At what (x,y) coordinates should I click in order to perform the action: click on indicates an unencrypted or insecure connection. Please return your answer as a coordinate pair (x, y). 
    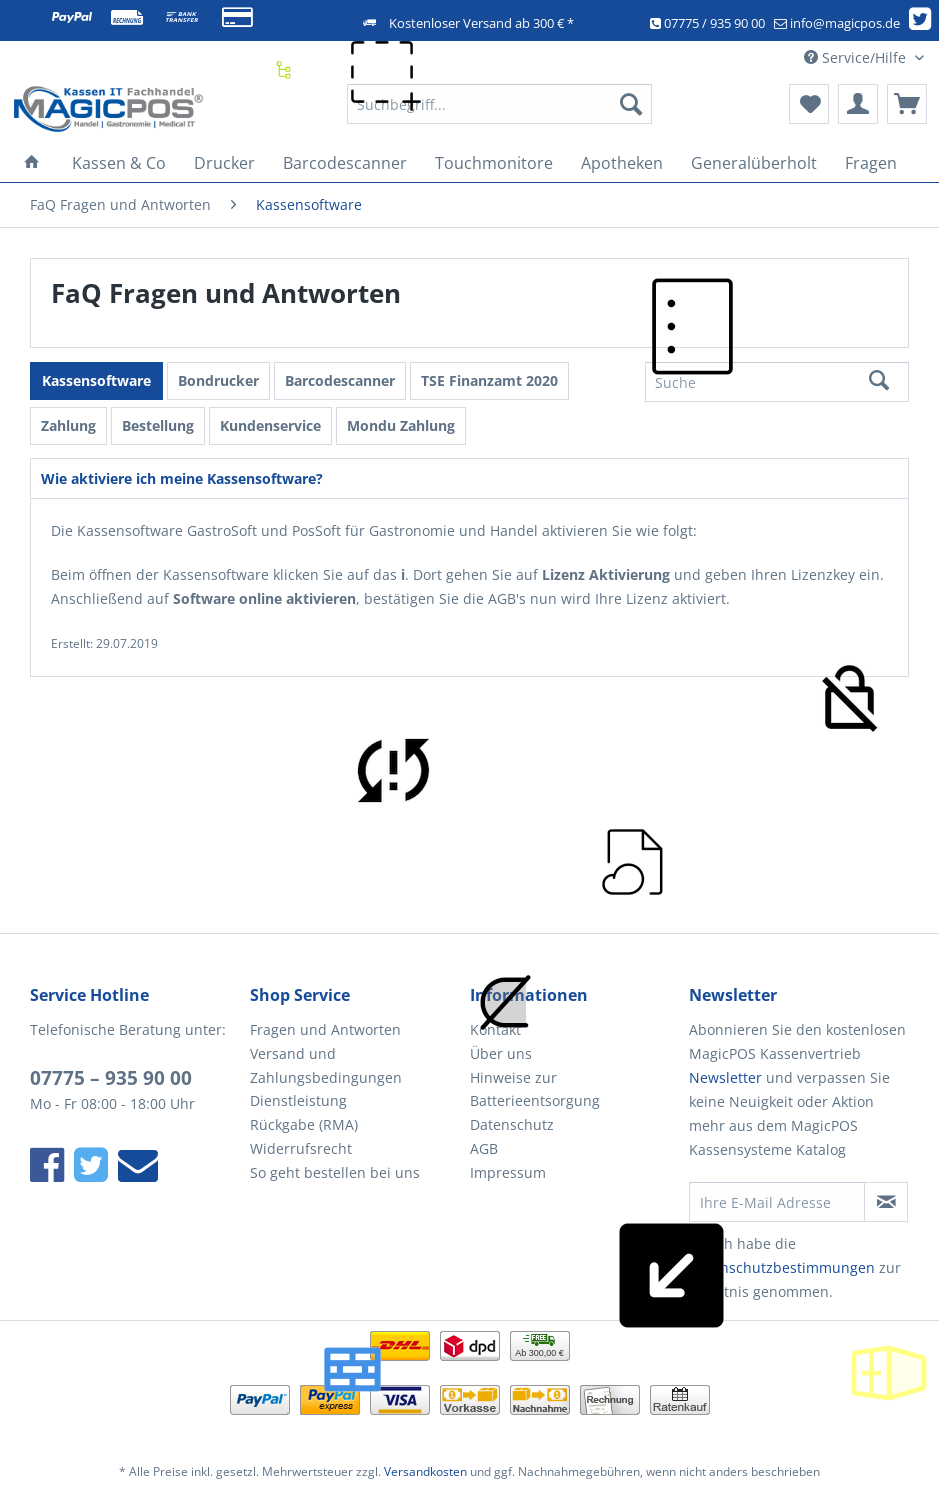
    Looking at the image, I should click on (849, 698).